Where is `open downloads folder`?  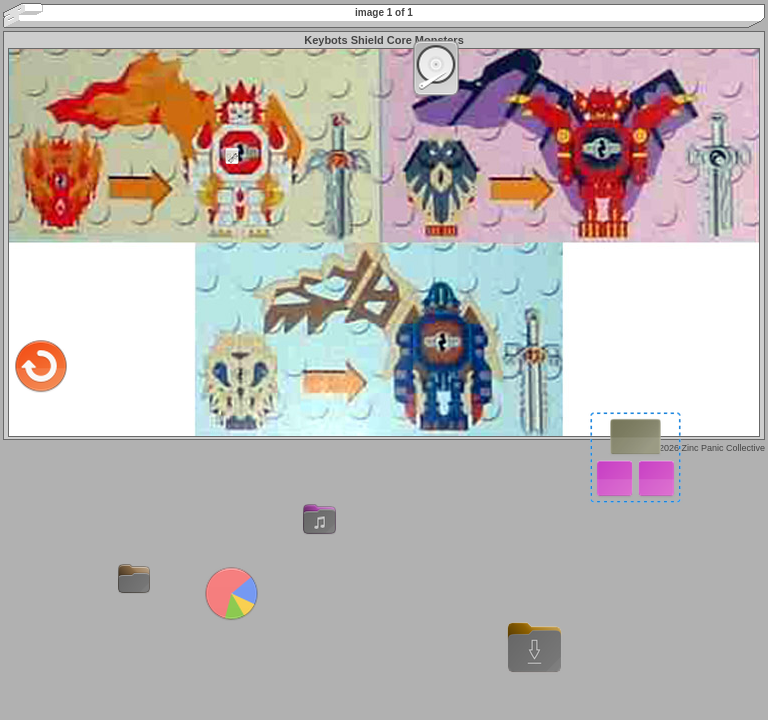
open downloads folder is located at coordinates (534, 647).